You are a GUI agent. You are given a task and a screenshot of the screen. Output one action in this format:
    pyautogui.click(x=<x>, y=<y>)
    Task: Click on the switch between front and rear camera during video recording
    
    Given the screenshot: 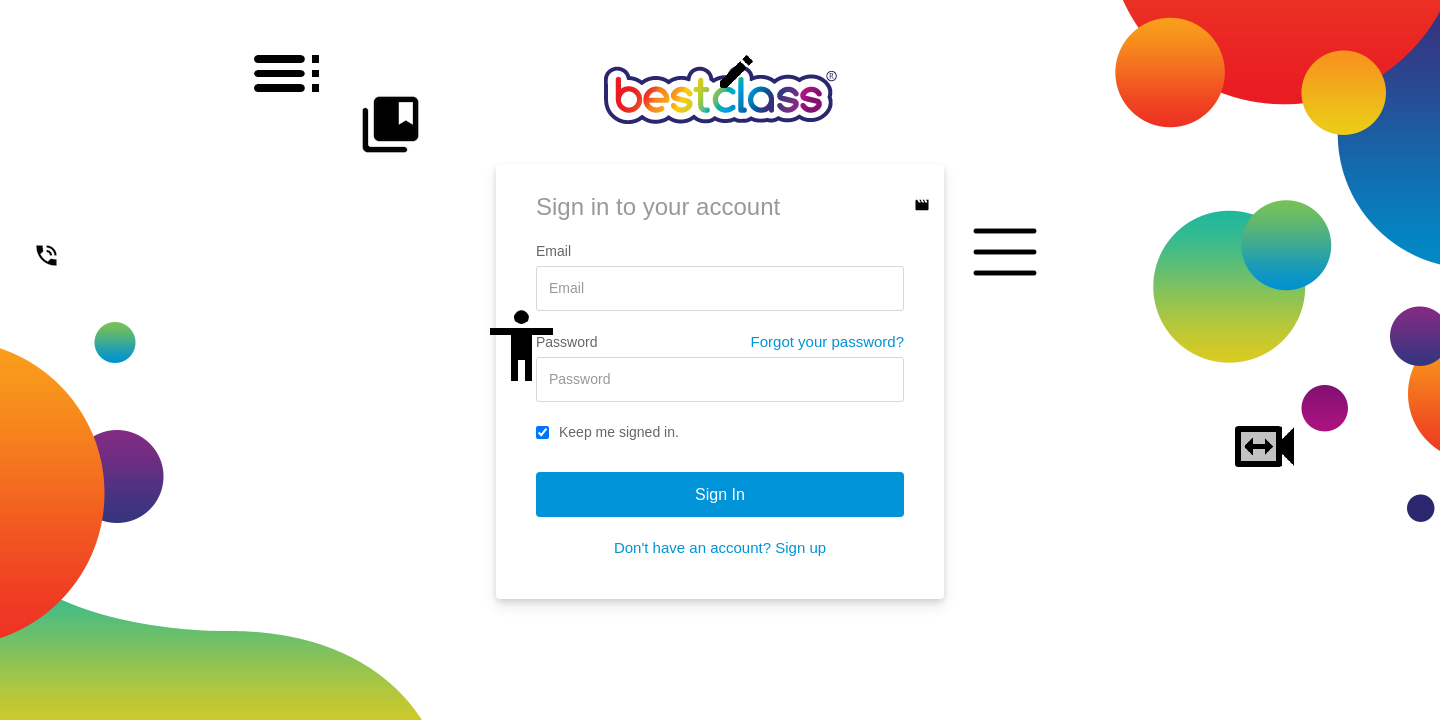 What is the action you would take?
    pyautogui.click(x=1264, y=446)
    